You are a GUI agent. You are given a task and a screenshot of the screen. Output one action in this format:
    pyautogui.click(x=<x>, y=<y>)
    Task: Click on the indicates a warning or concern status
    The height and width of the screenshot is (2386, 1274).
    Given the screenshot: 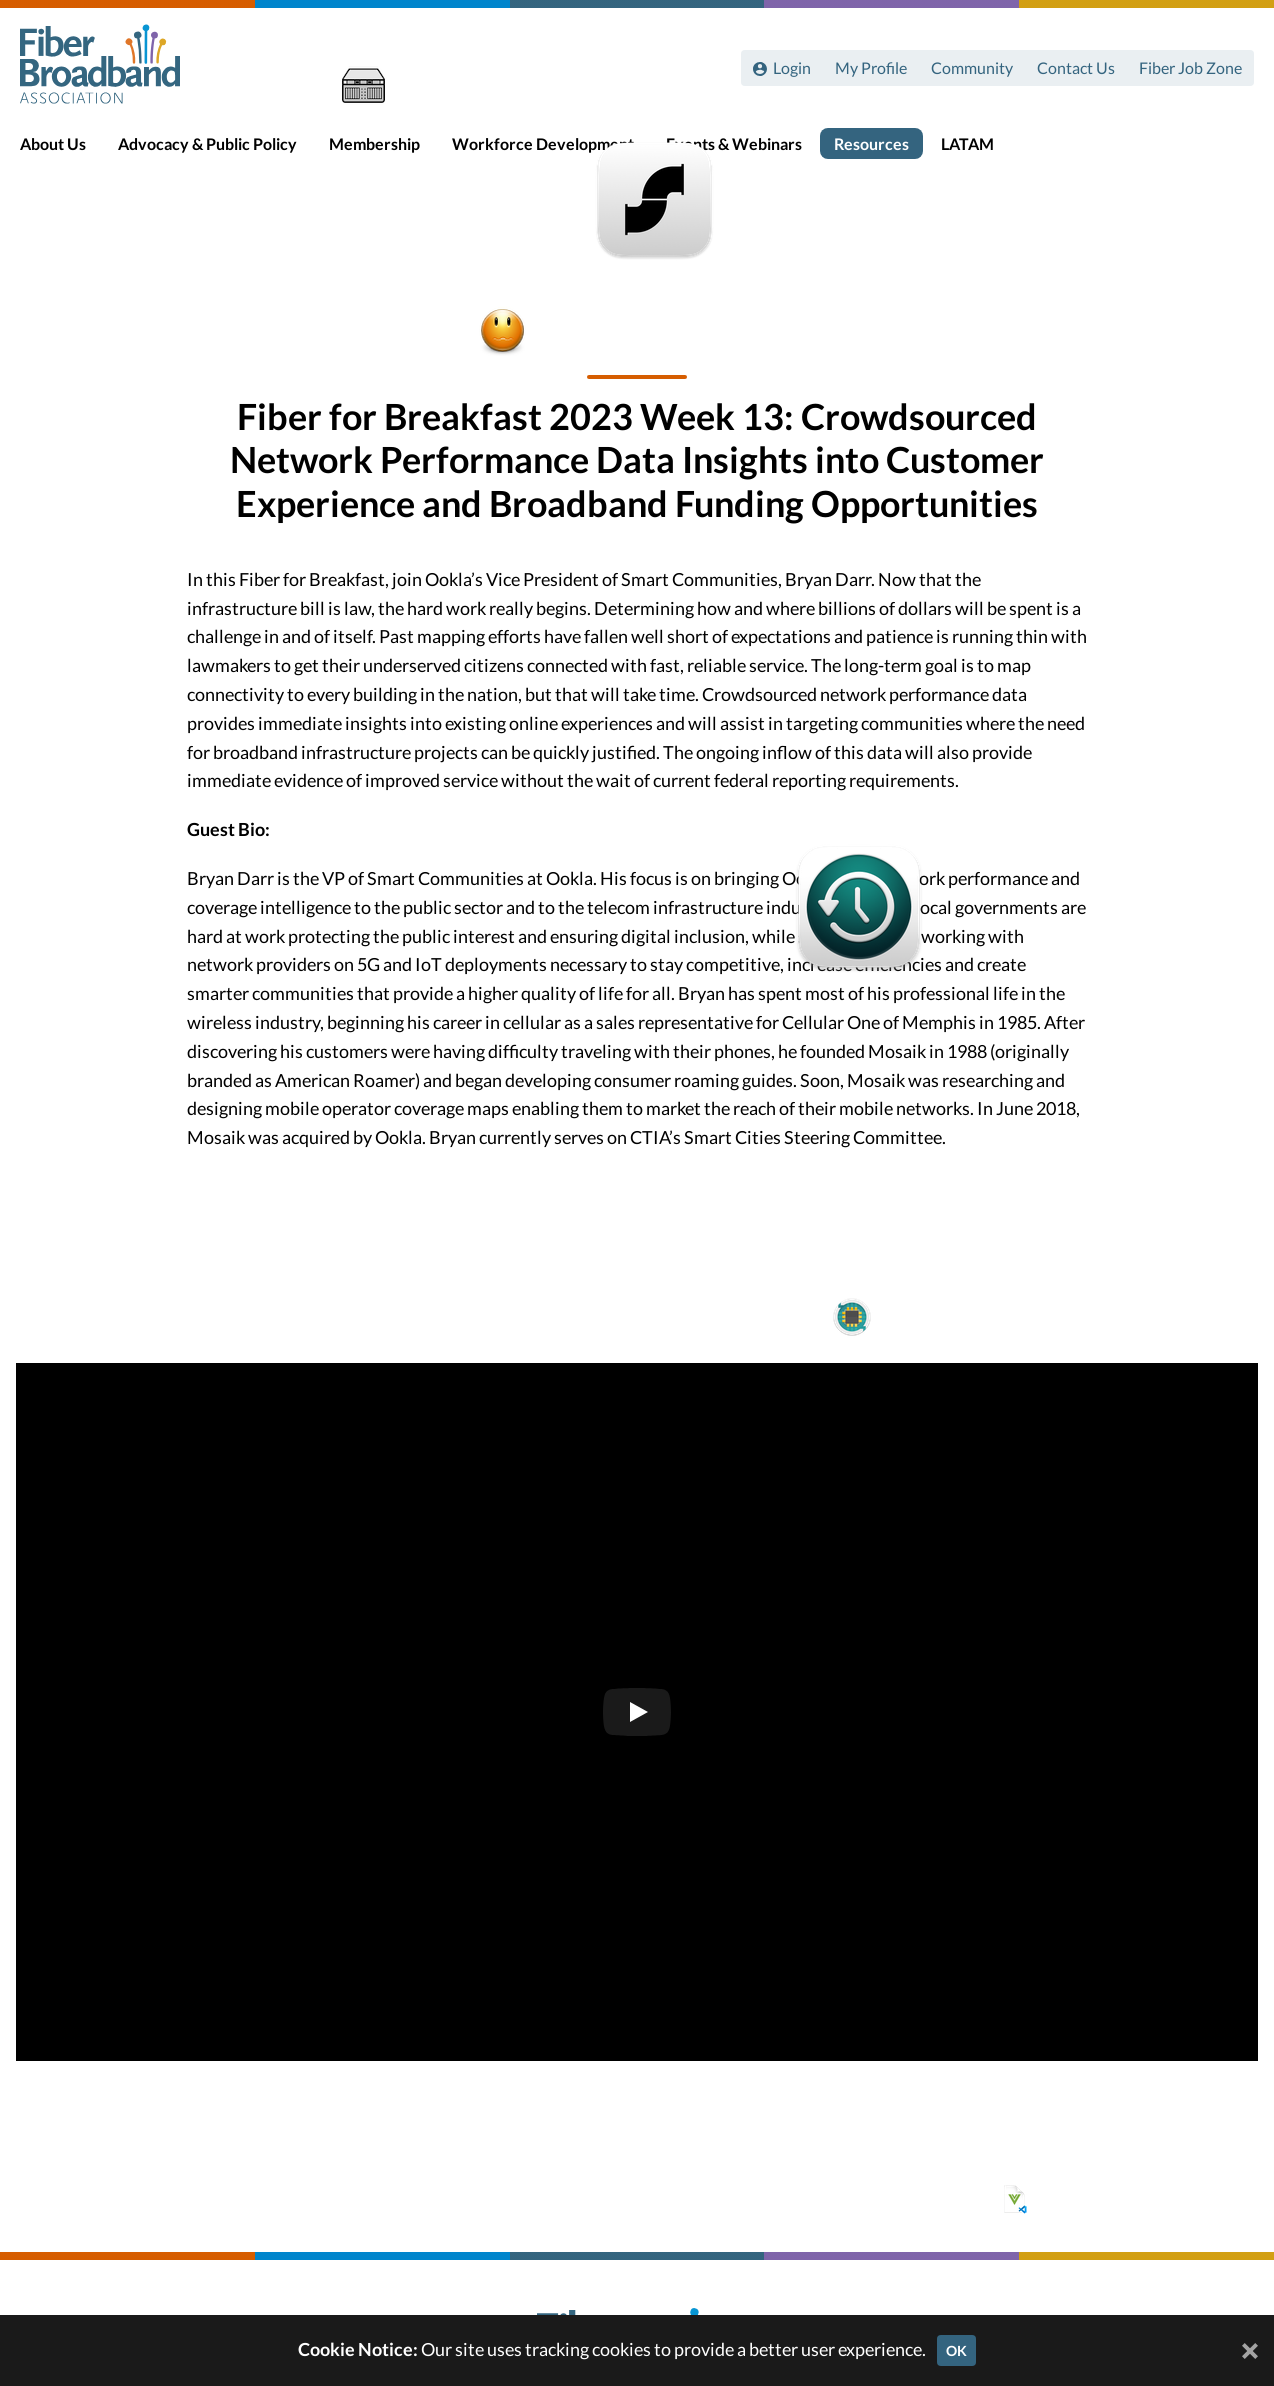 What is the action you would take?
    pyautogui.click(x=503, y=331)
    